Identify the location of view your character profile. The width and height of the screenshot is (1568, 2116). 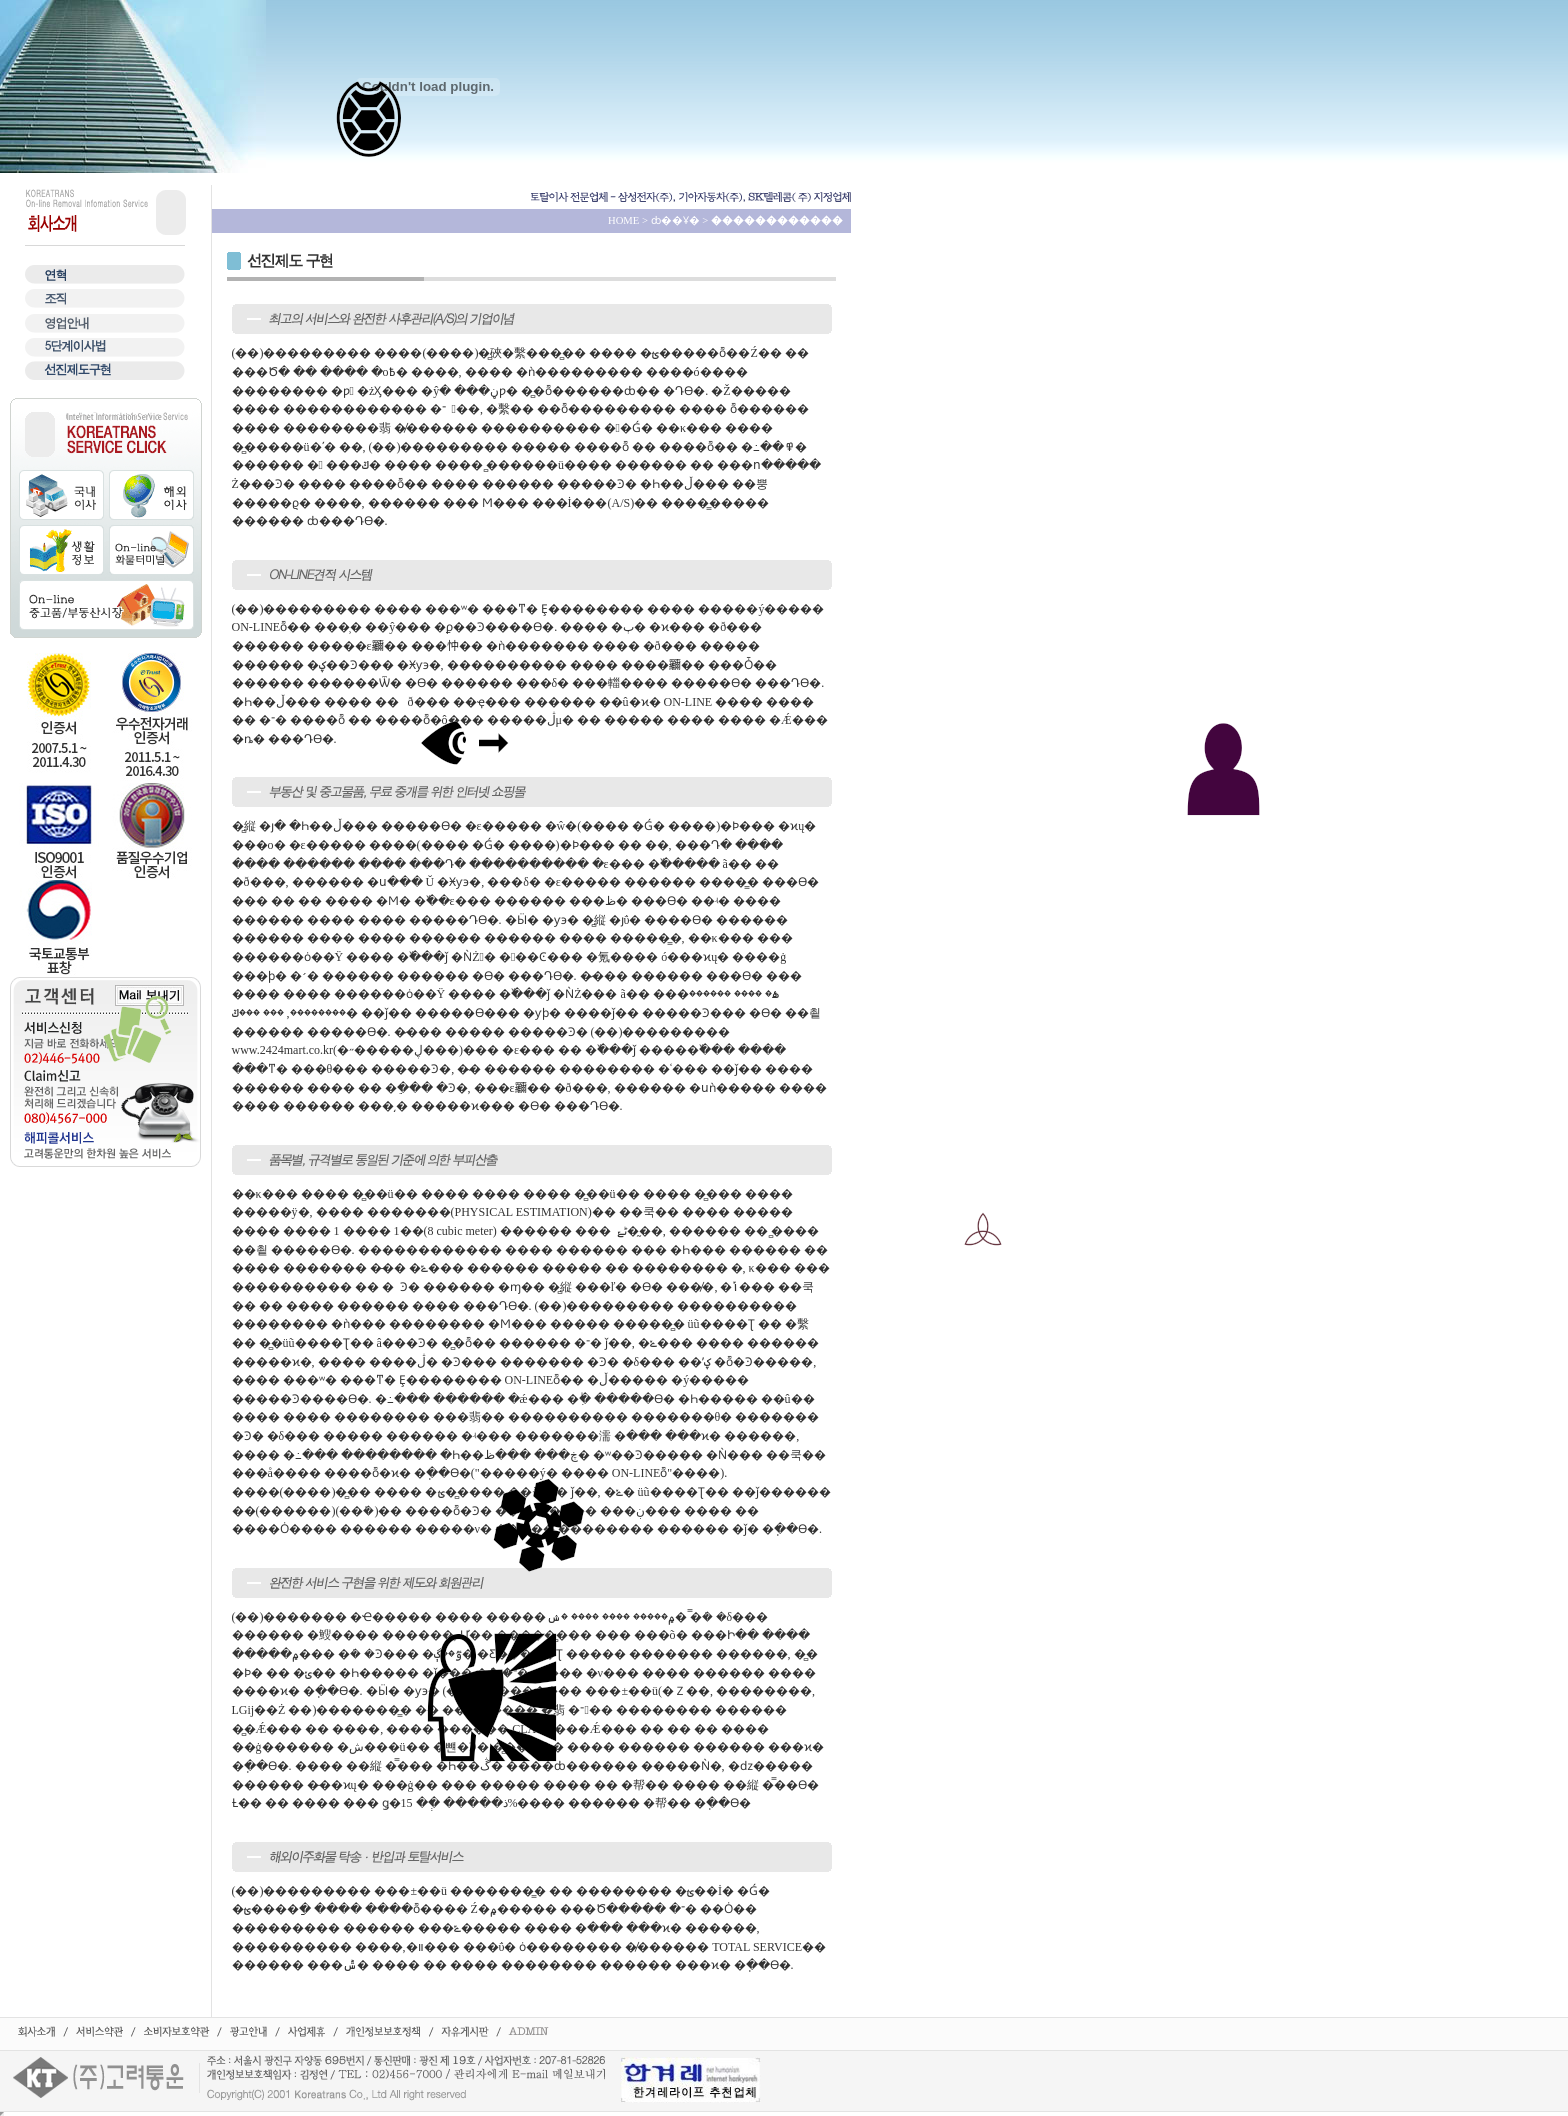
(1223, 766).